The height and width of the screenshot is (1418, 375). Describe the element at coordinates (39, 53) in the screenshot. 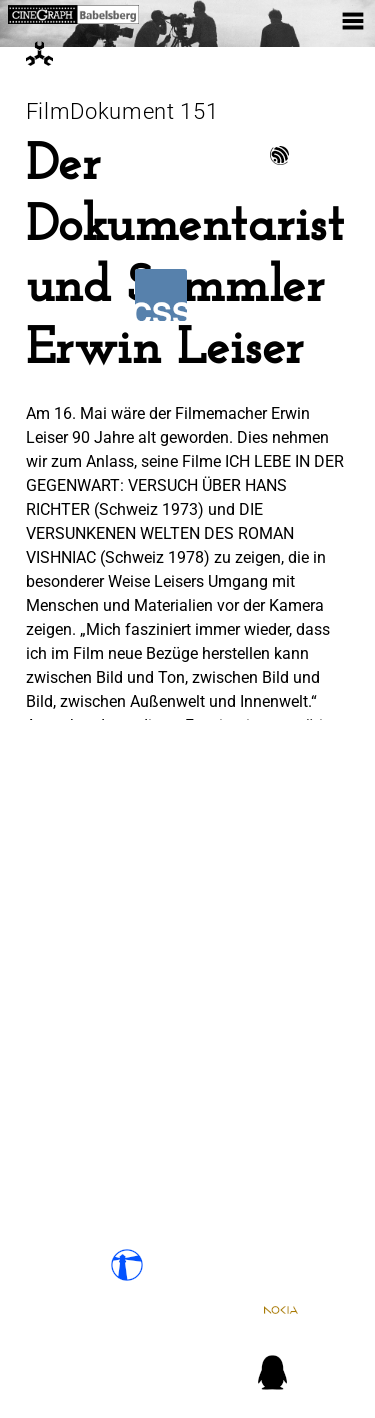

I see `google cloud spanner database service logo` at that location.